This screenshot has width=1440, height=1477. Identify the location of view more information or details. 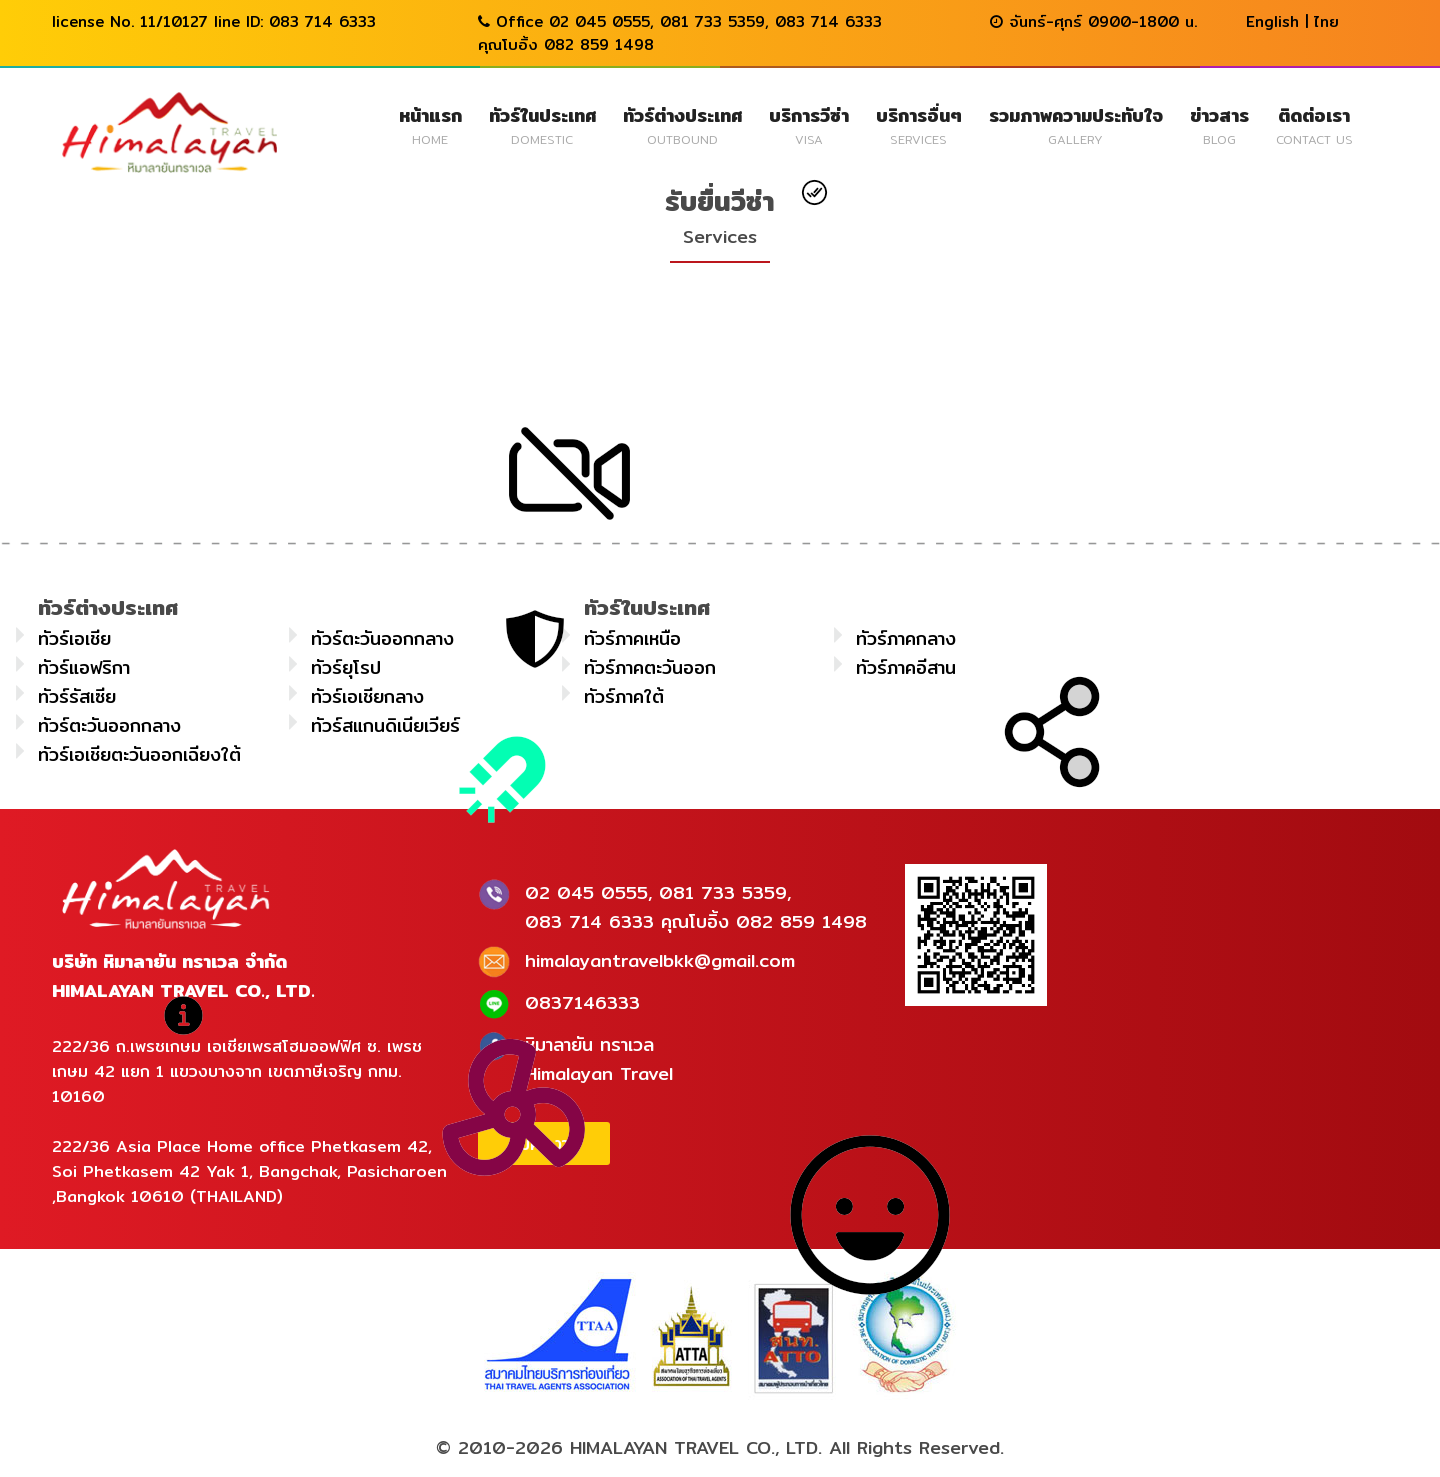
(183, 1015).